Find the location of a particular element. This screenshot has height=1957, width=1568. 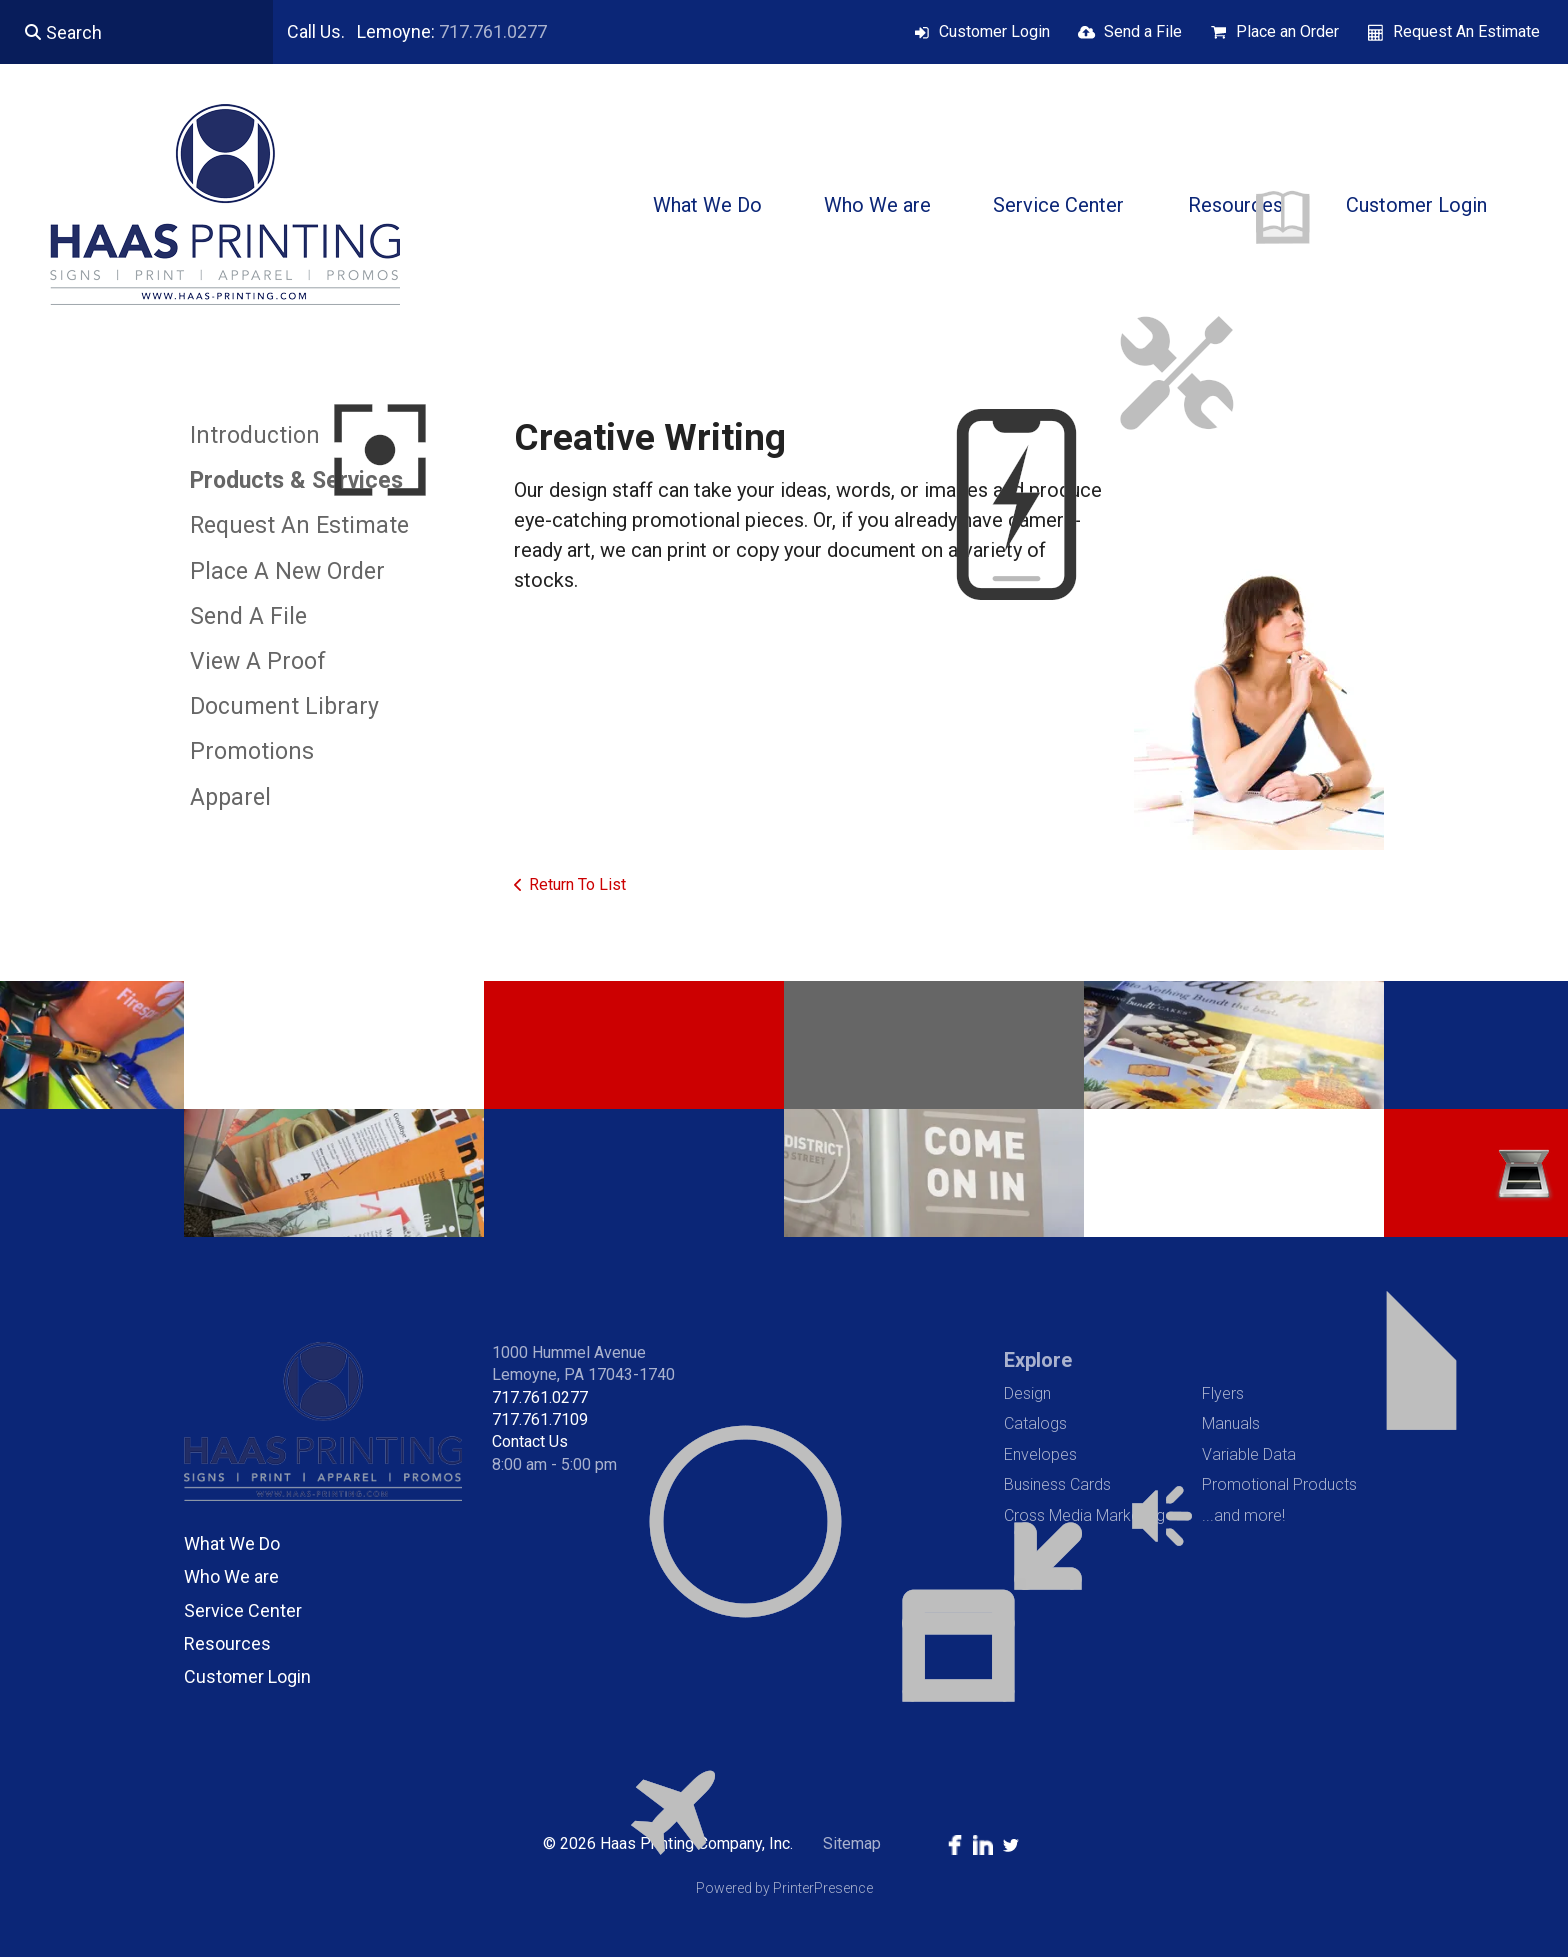

unselected radio button option is located at coordinates (745, 1521).